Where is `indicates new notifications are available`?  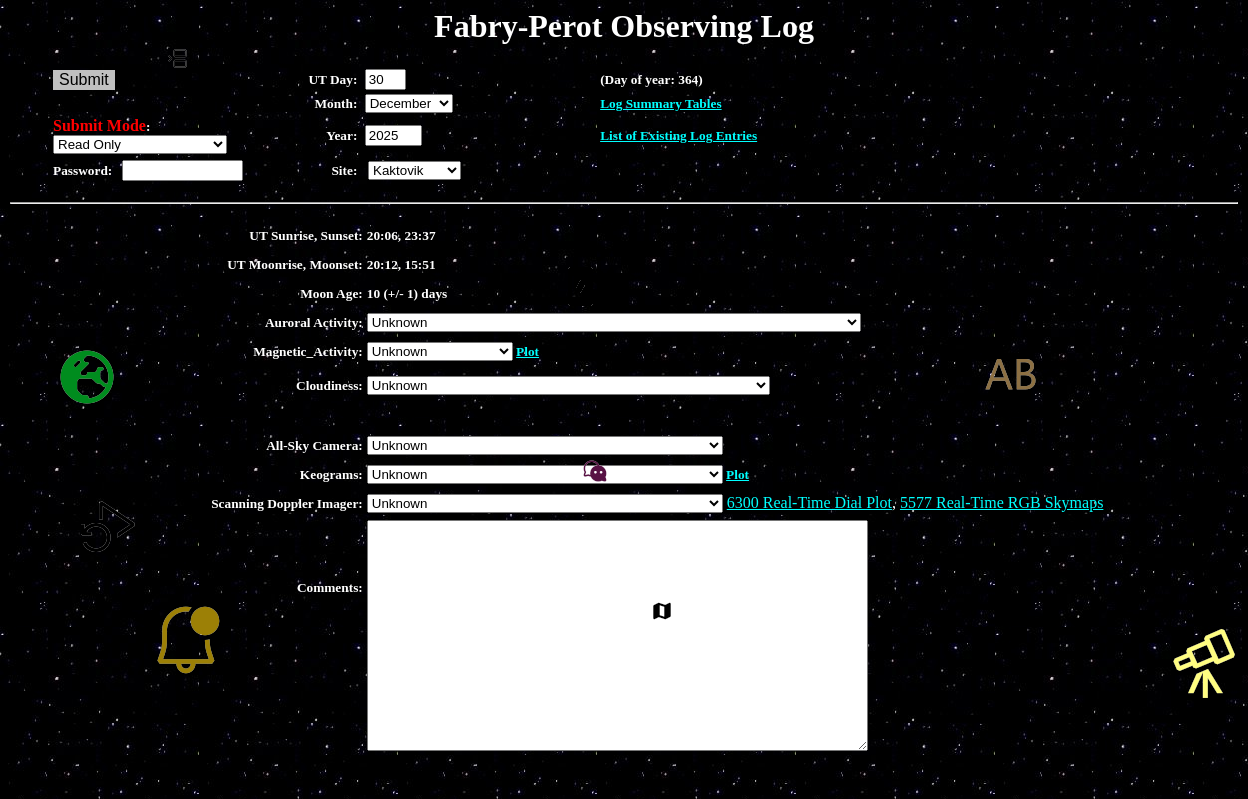
indicates new notifications are available is located at coordinates (186, 640).